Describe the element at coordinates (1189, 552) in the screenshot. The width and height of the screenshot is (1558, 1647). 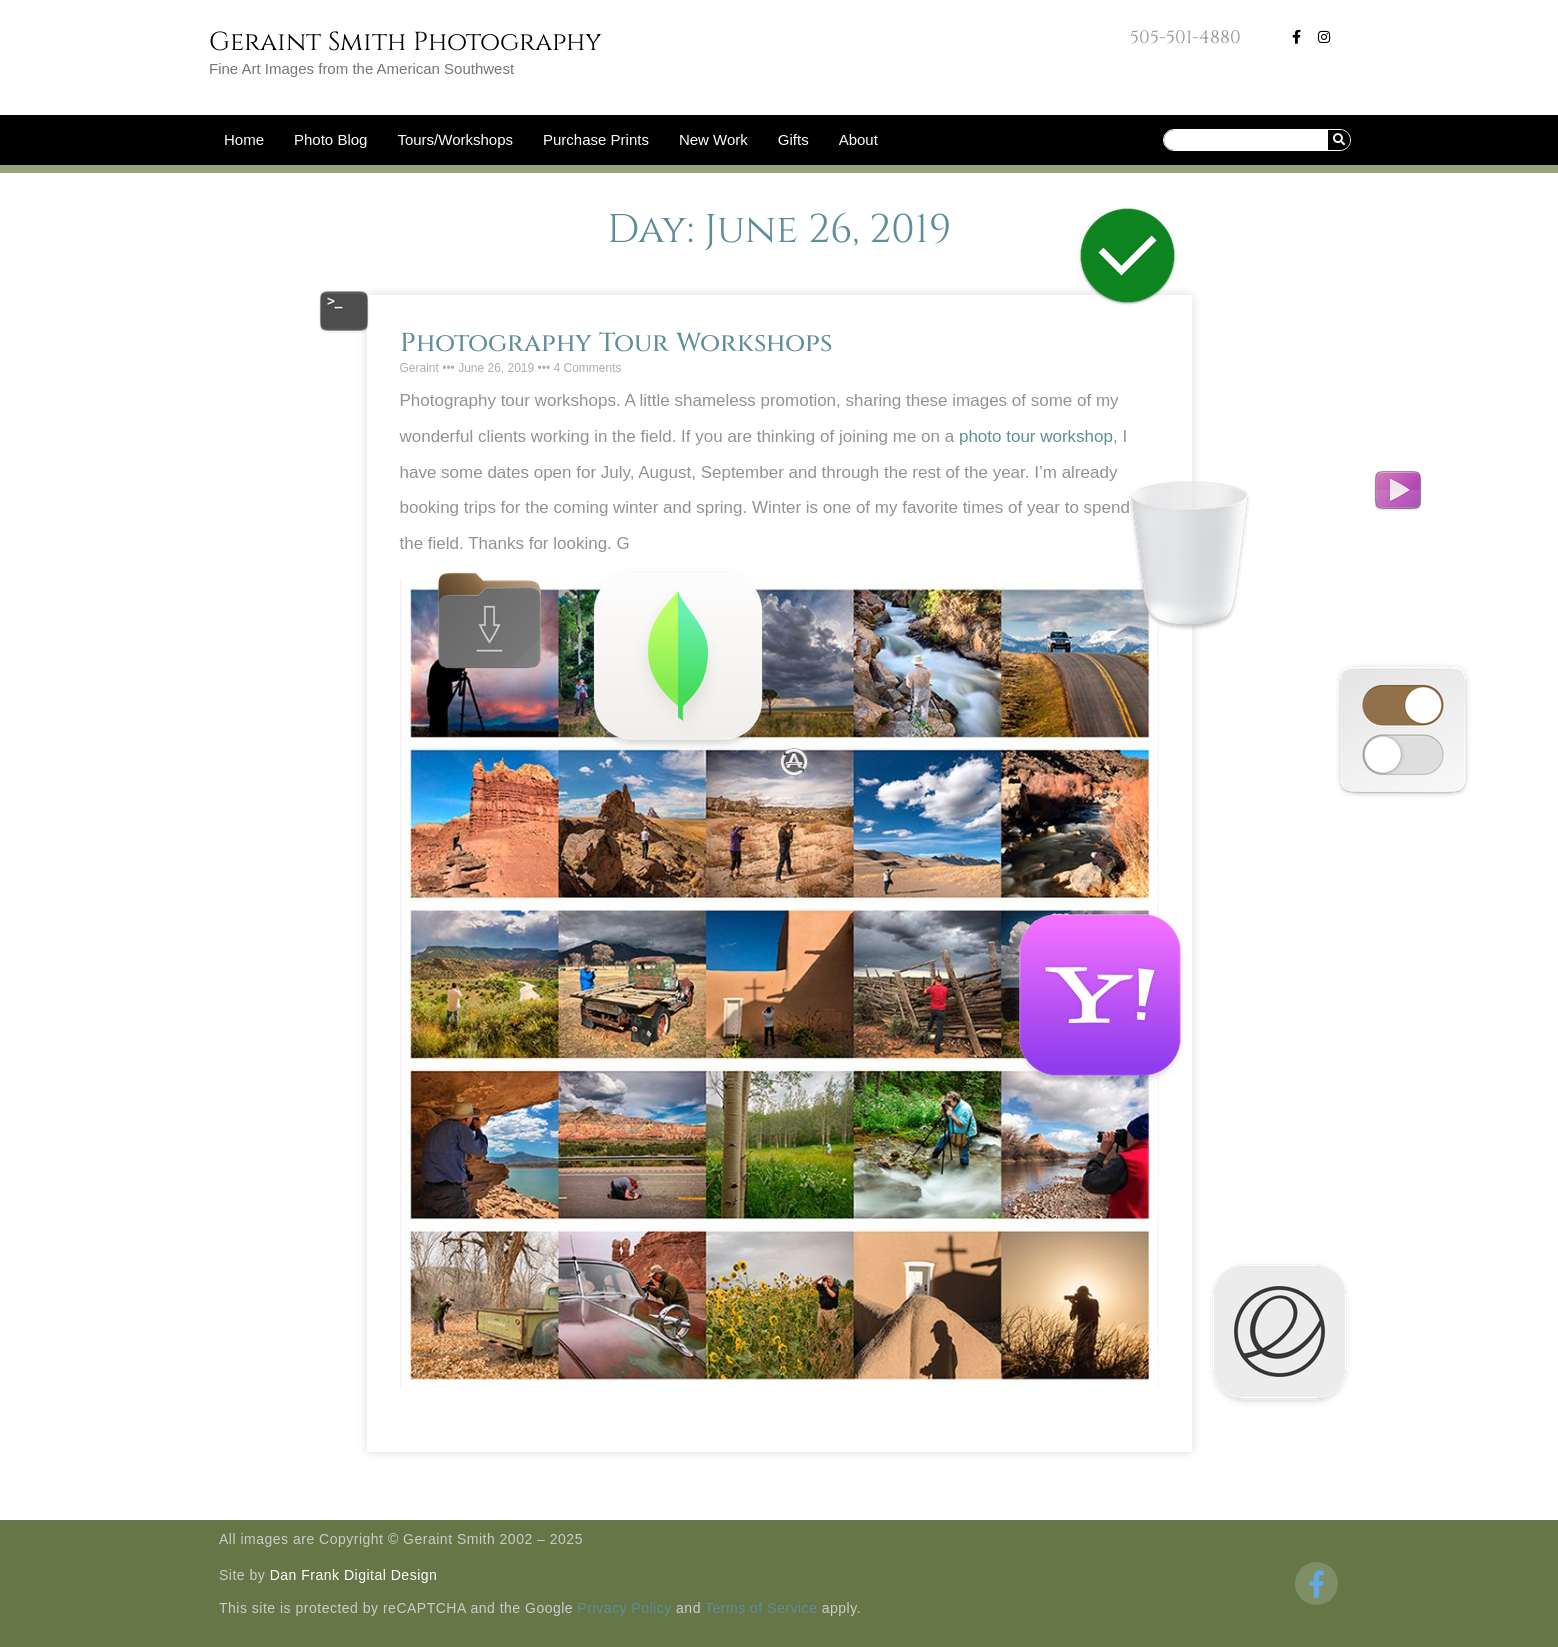
I see `open the trash to view deleted items` at that location.